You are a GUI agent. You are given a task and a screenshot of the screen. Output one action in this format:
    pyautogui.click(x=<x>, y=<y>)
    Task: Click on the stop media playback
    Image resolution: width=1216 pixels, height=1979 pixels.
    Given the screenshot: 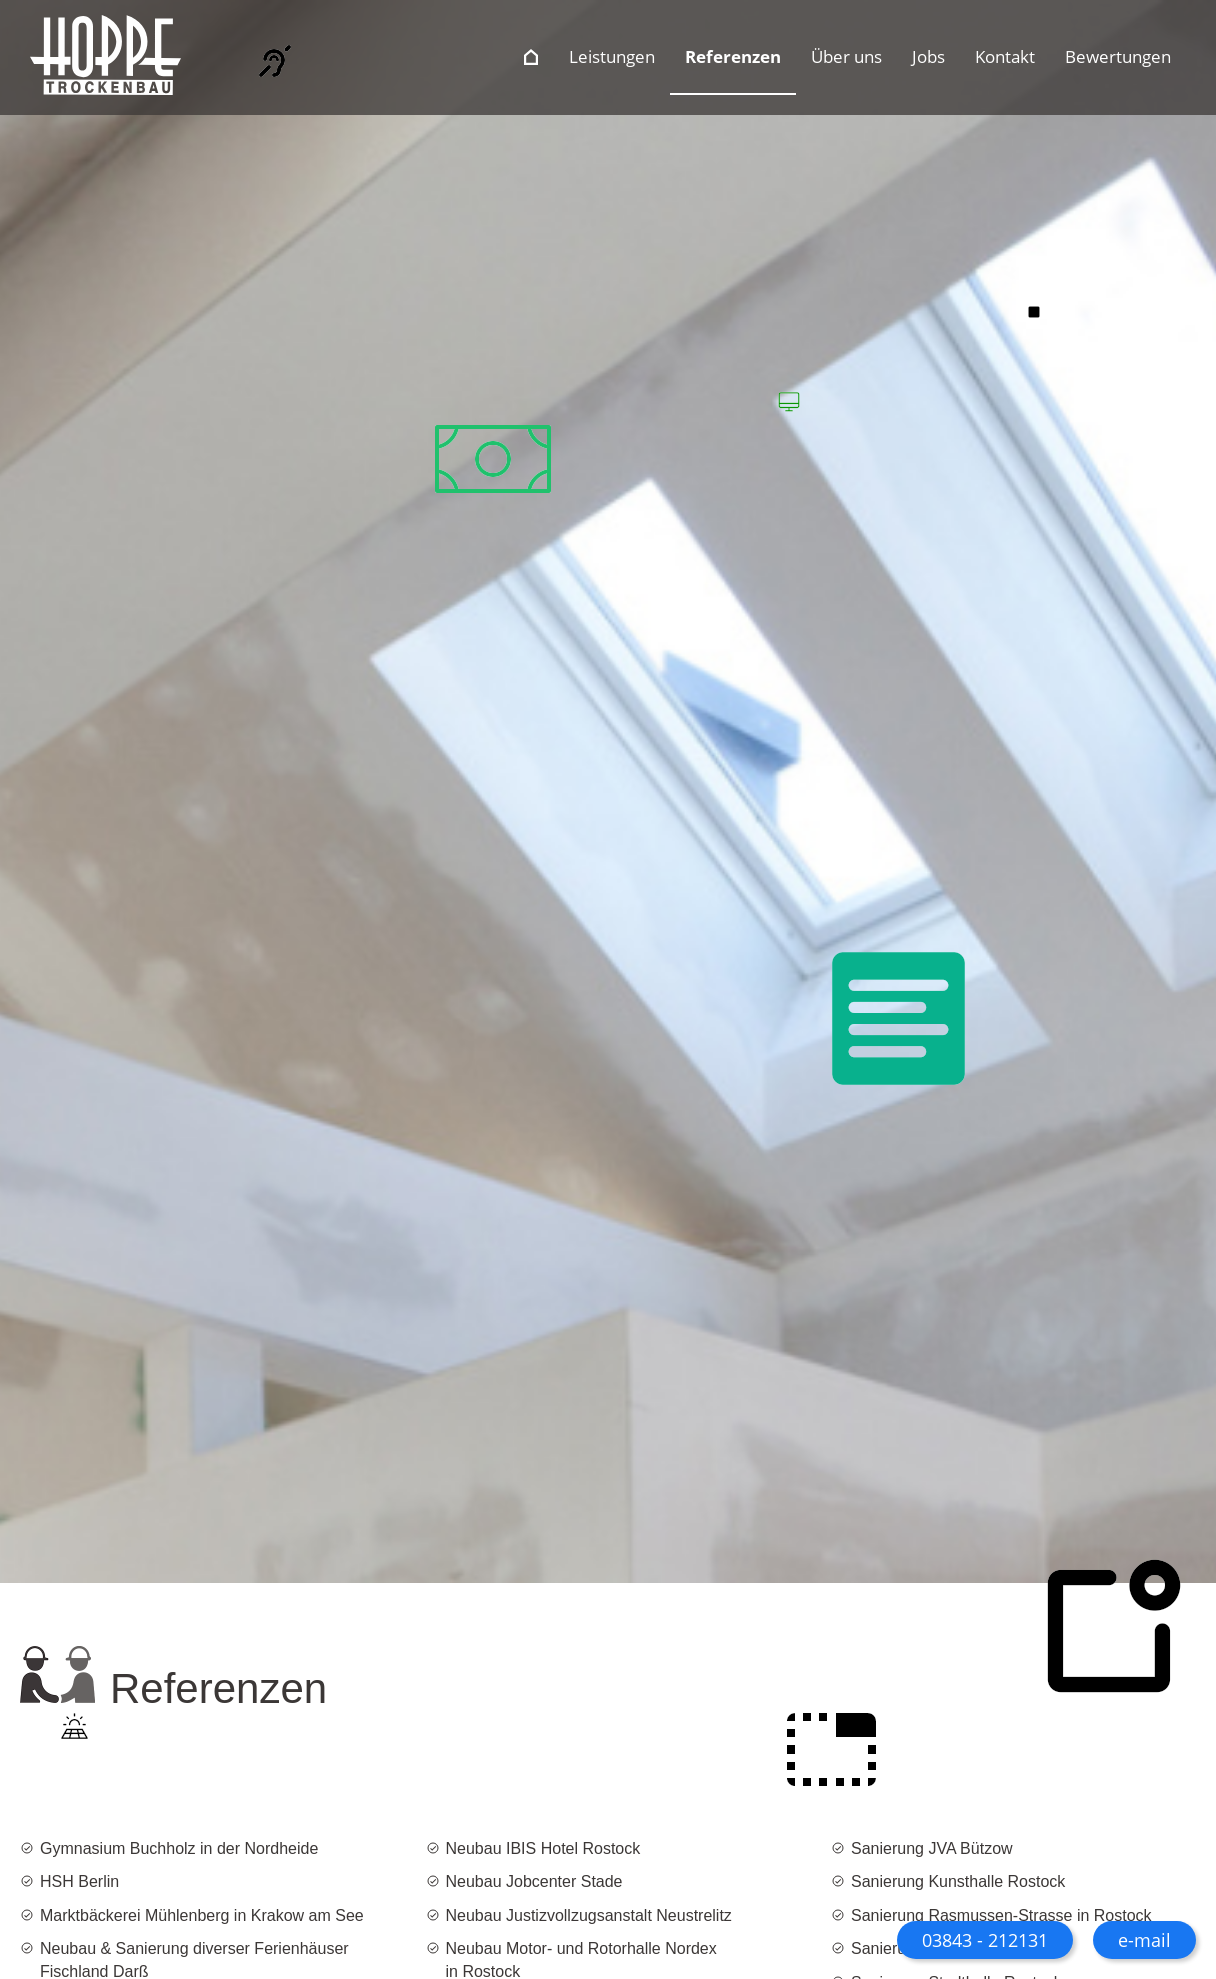 What is the action you would take?
    pyautogui.click(x=1034, y=312)
    